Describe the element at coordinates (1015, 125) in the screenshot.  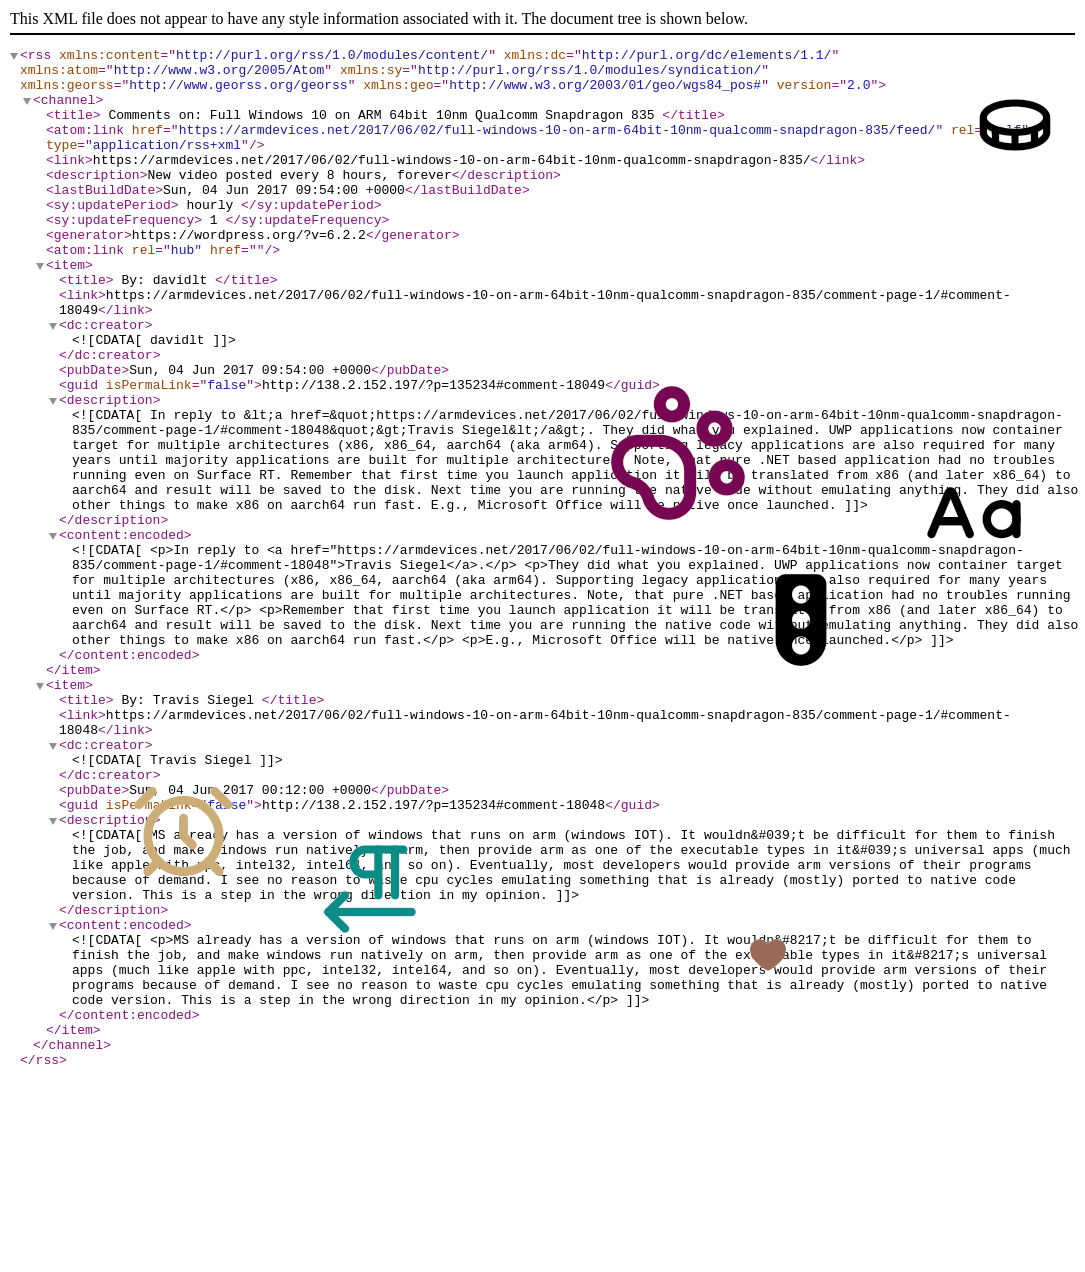
I see `view your coin balance or currency` at that location.